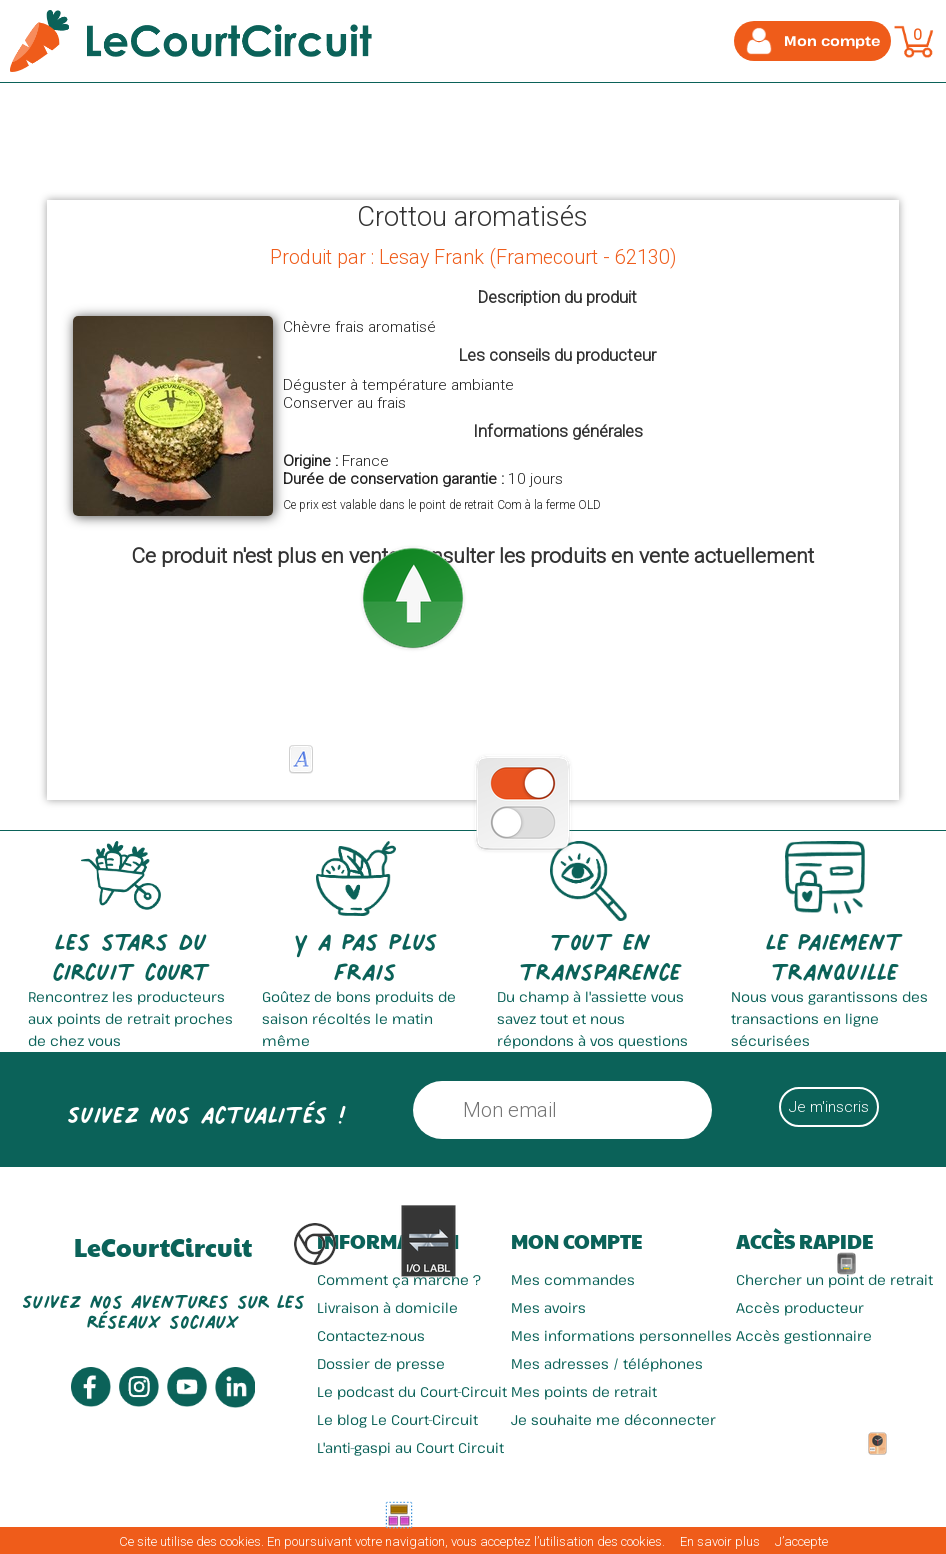 This screenshot has height=1554, width=946. I want to click on open system tweaks or settings app, so click(523, 803).